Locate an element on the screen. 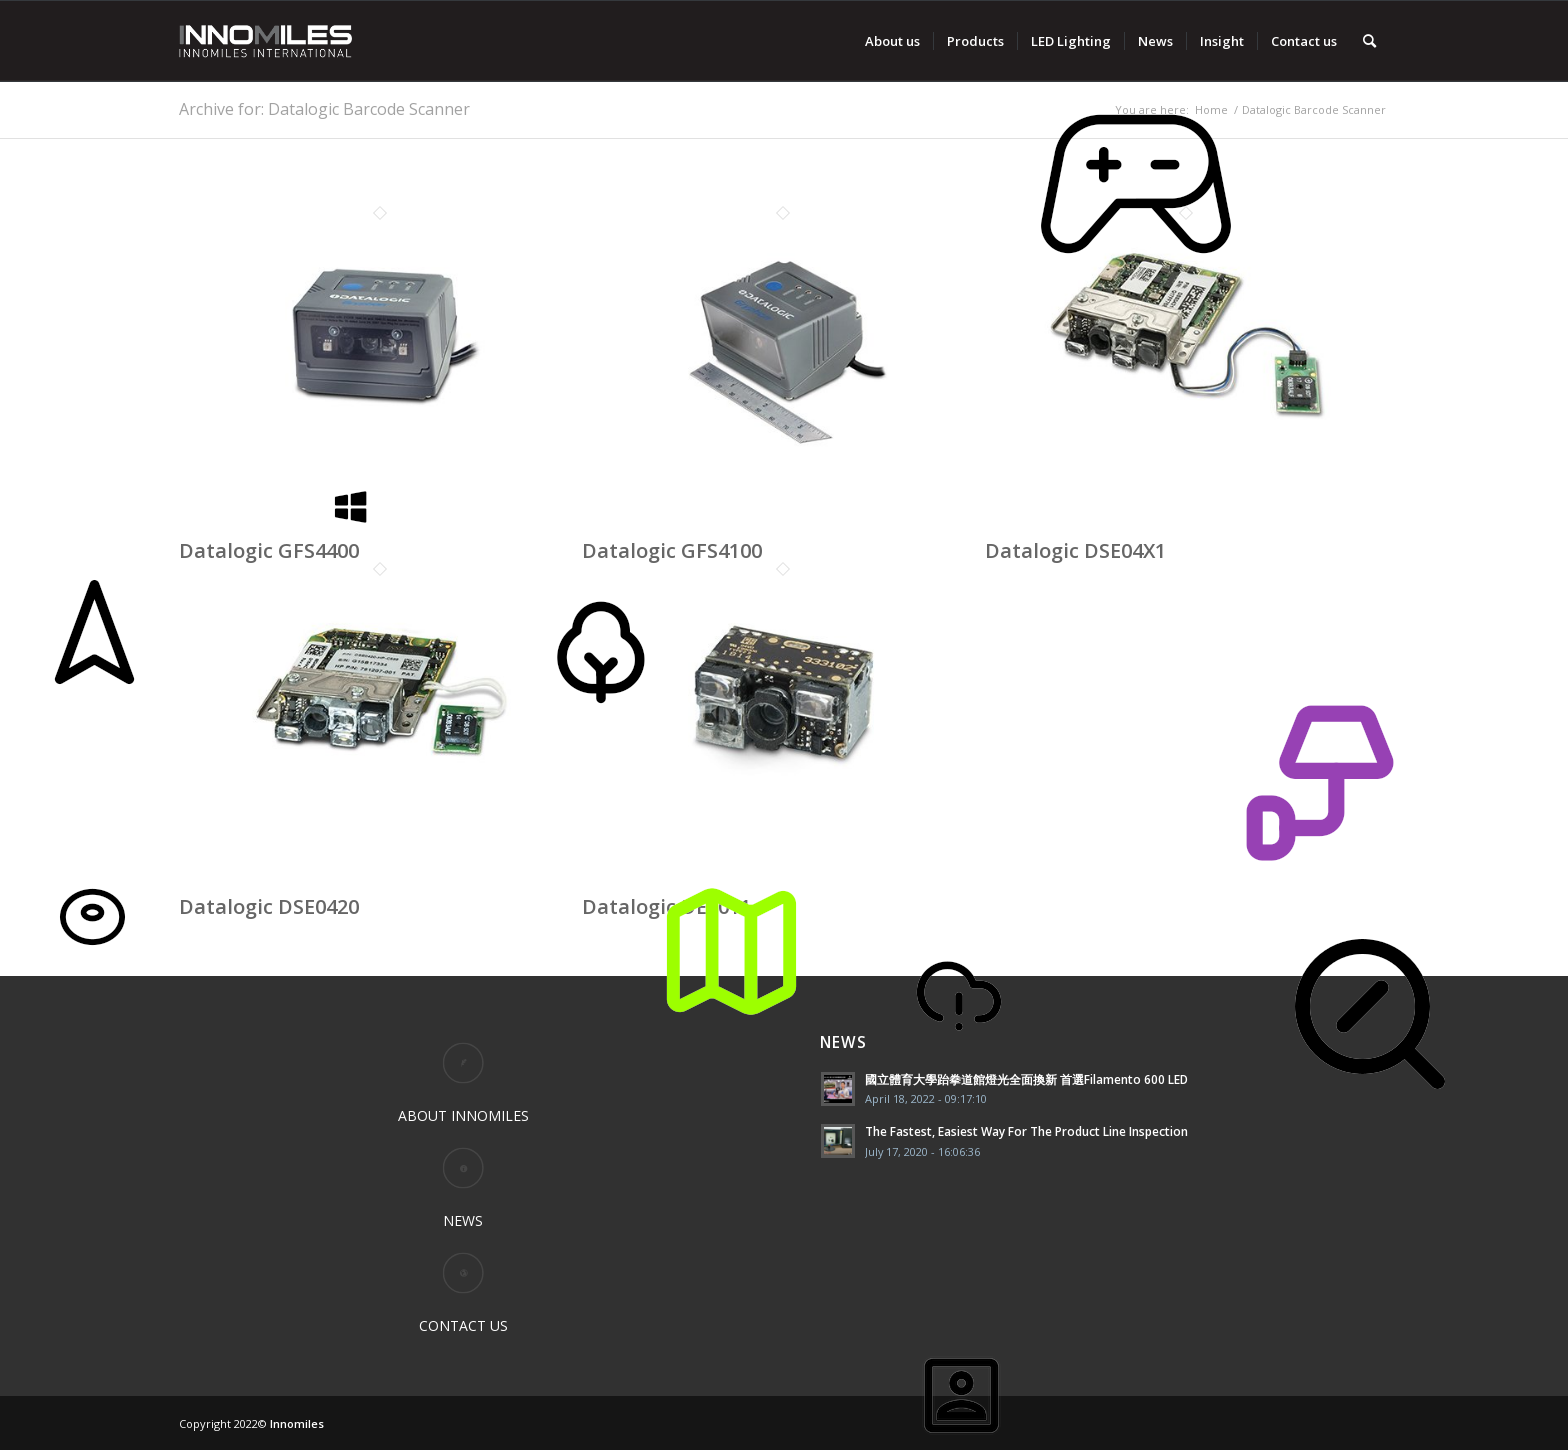 Image resolution: width=1568 pixels, height=1450 pixels. navigate to current destination is located at coordinates (94, 634).